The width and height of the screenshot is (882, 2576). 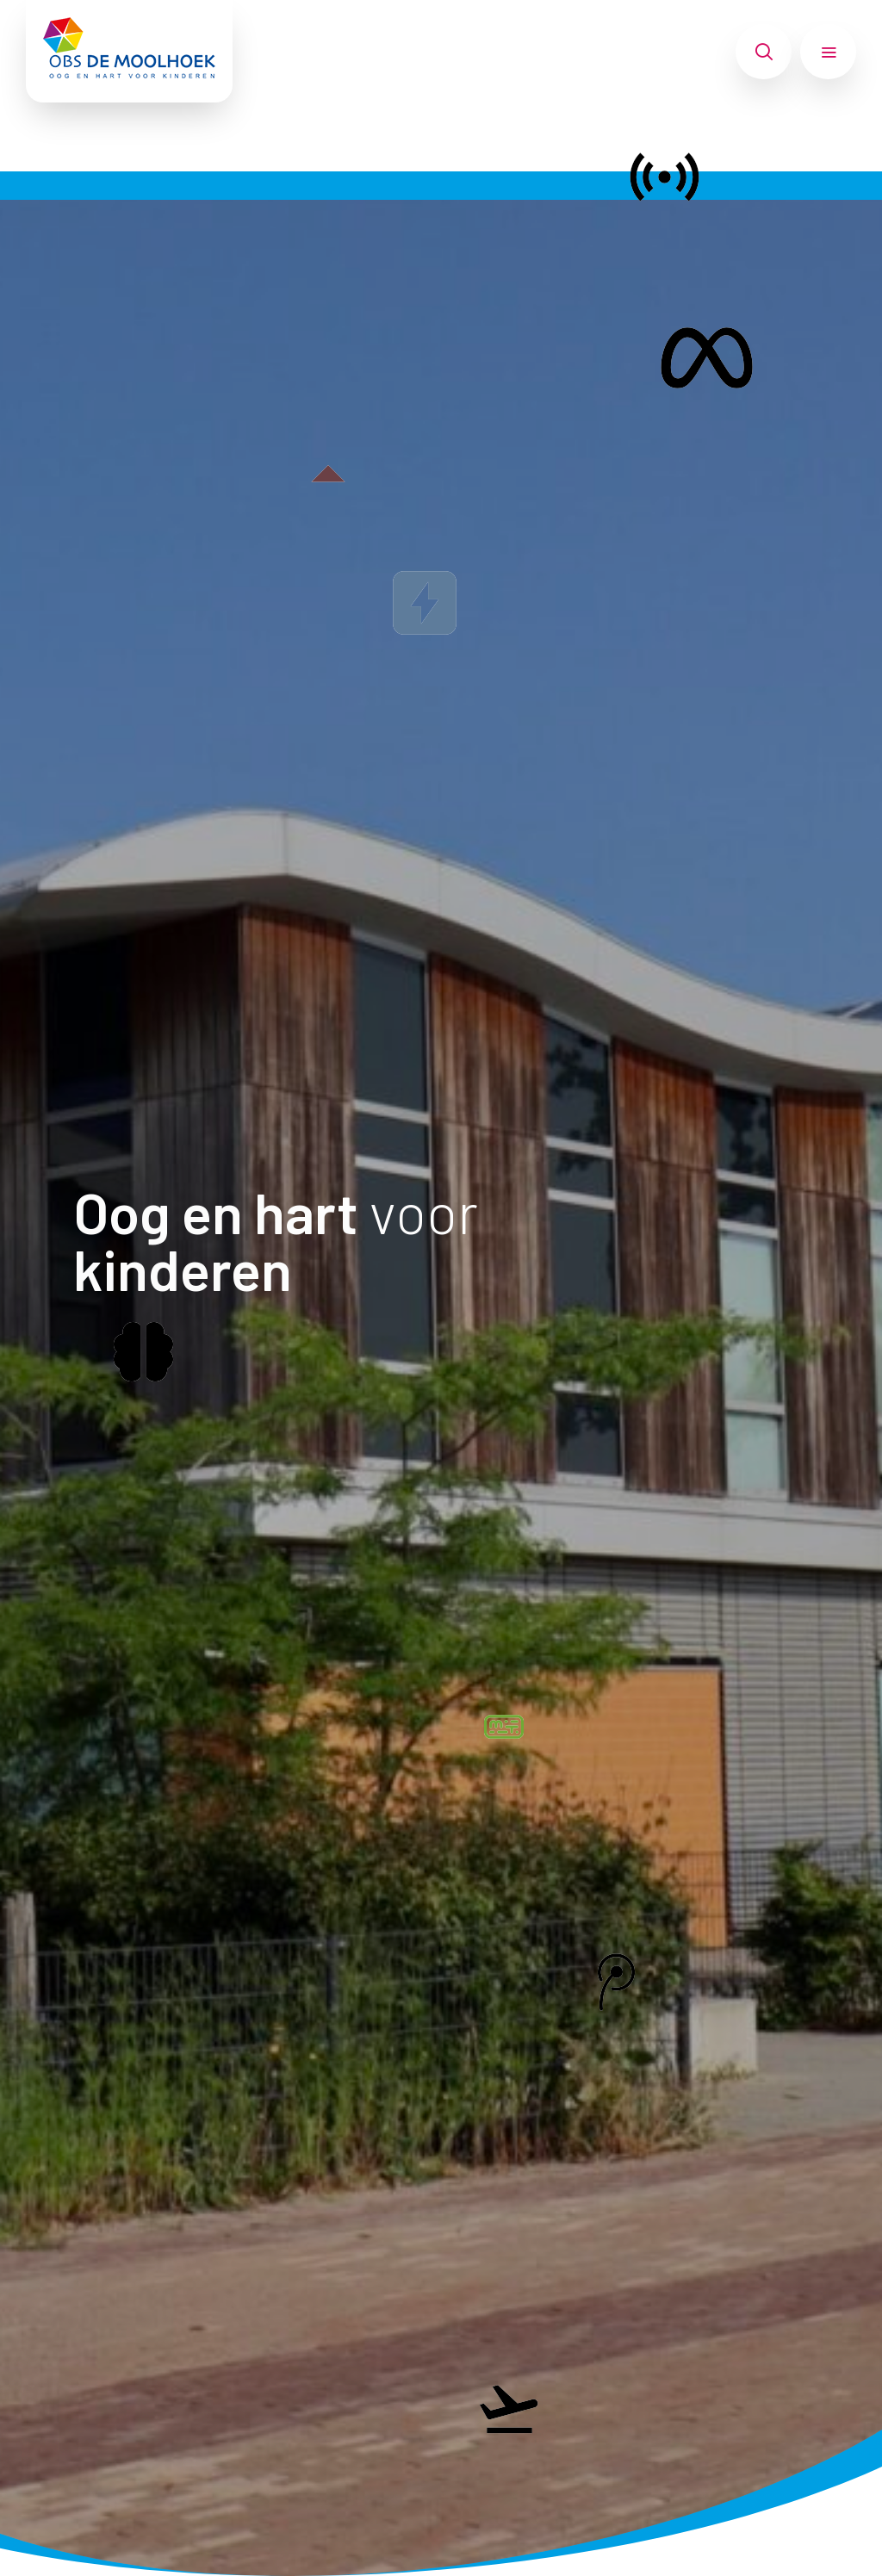 What do you see at coordinates (328, 476) in the screenshot?
I see `collapse an expanded section or menu` at bounding box center [328, 476].